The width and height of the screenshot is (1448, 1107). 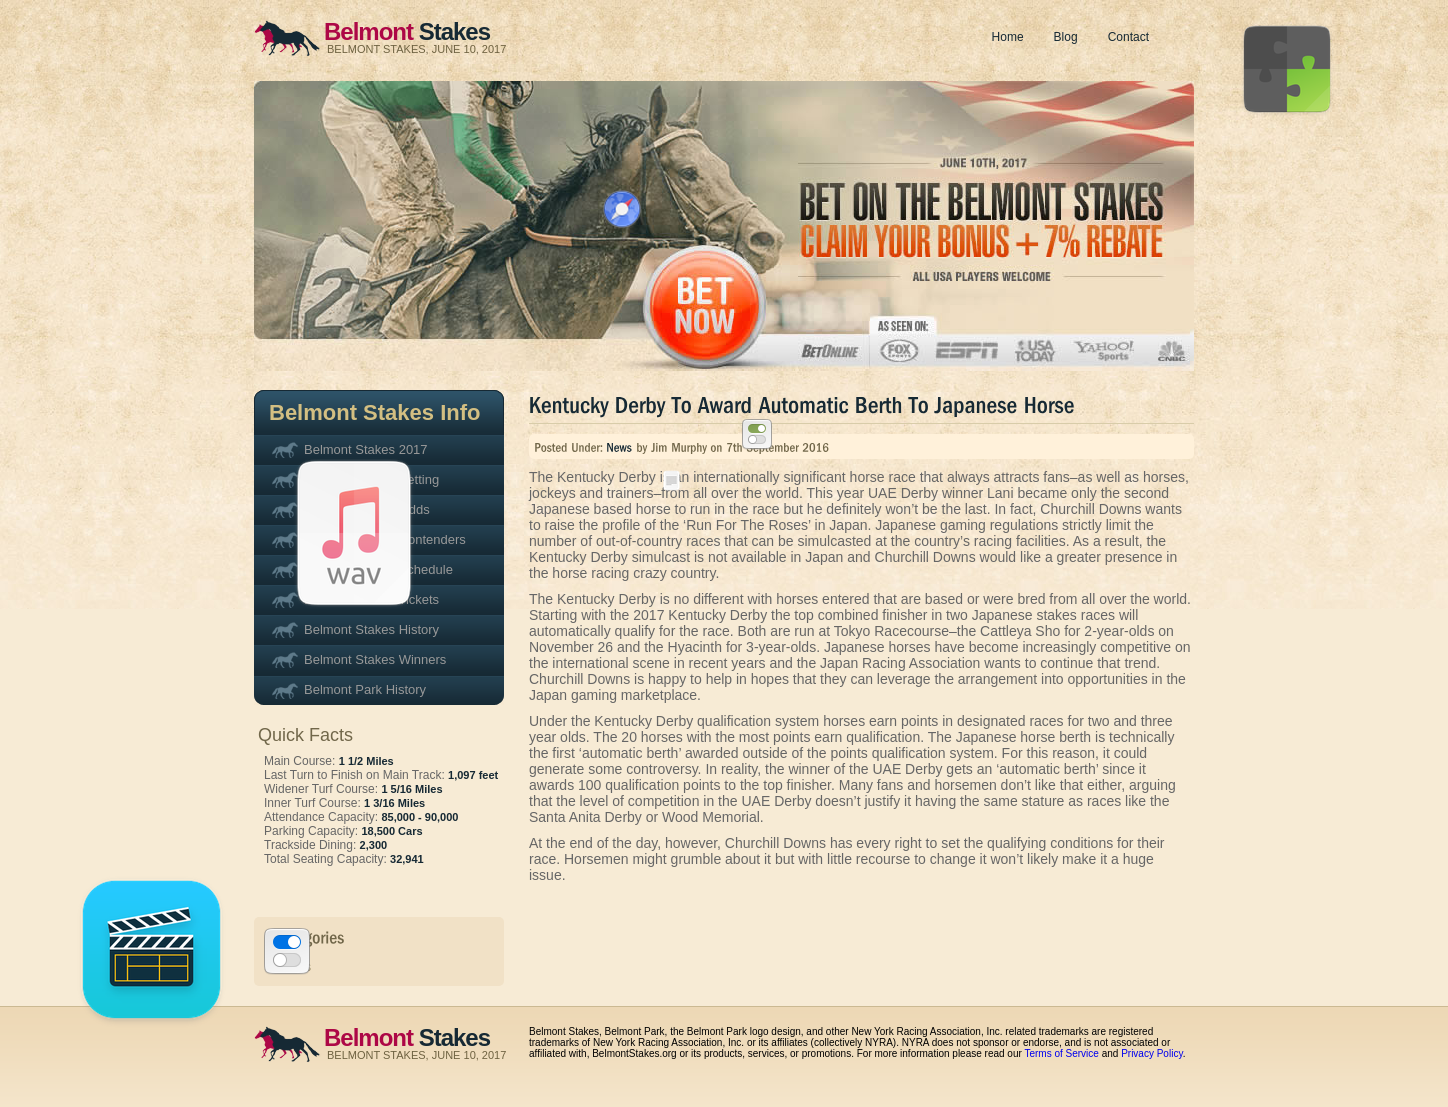 I want to click on open extension manager app, so click(x=1287, y=69).